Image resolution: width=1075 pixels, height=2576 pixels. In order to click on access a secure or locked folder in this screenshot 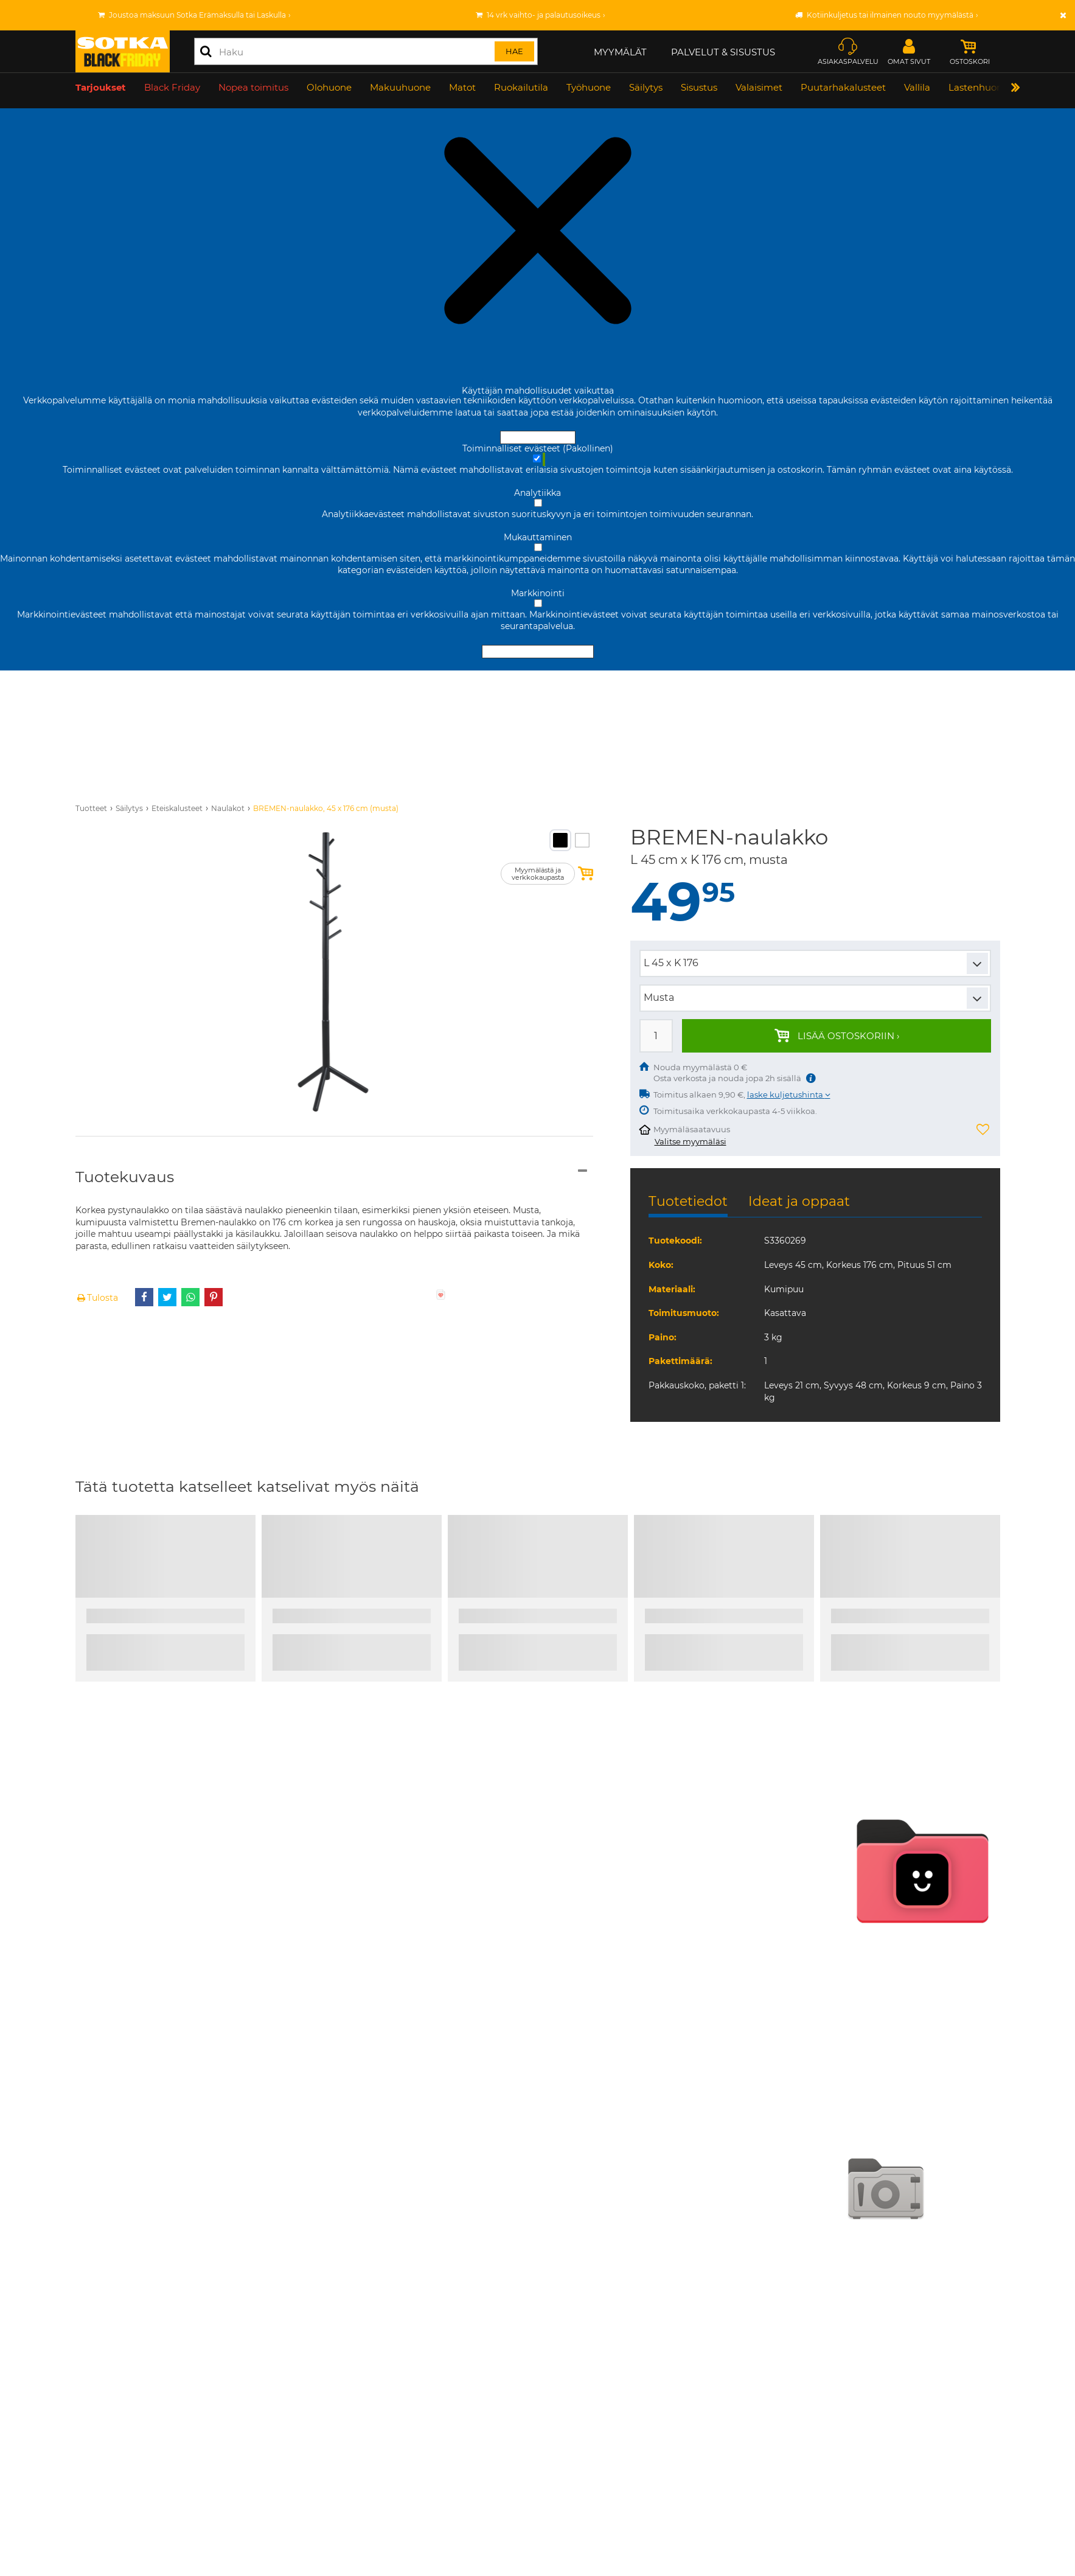, I will do `click(885, 2190)`.